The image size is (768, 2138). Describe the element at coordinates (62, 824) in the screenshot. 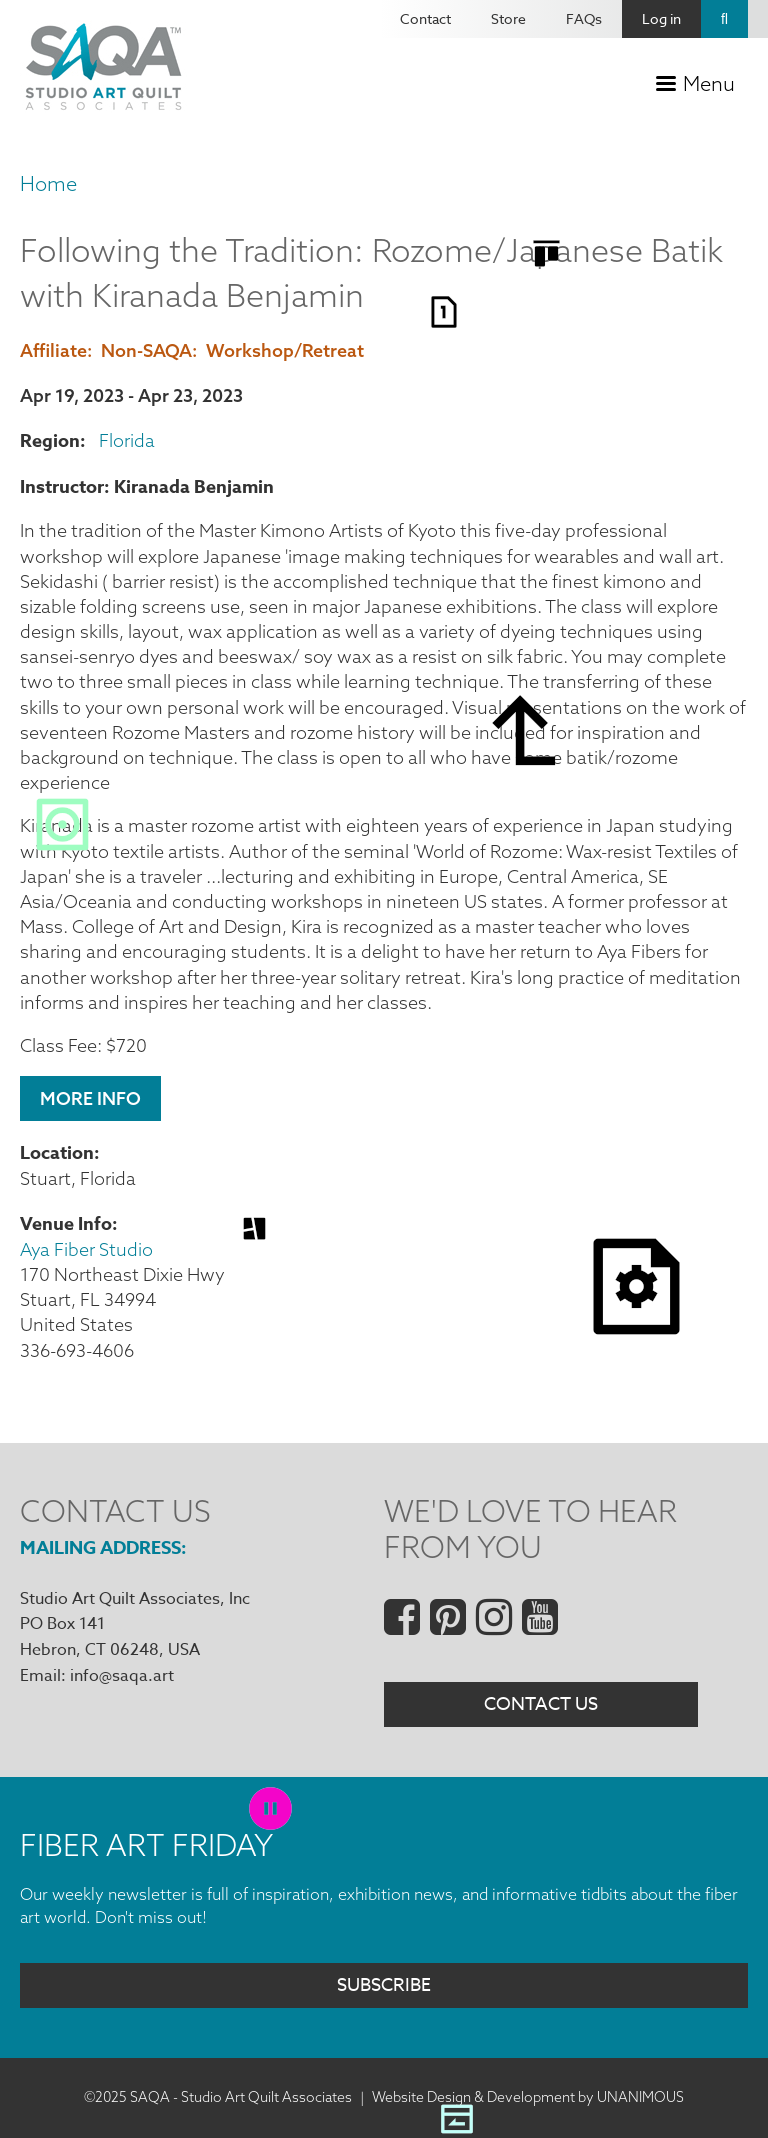

I see `adjust speaker or audio output settings` at that location.